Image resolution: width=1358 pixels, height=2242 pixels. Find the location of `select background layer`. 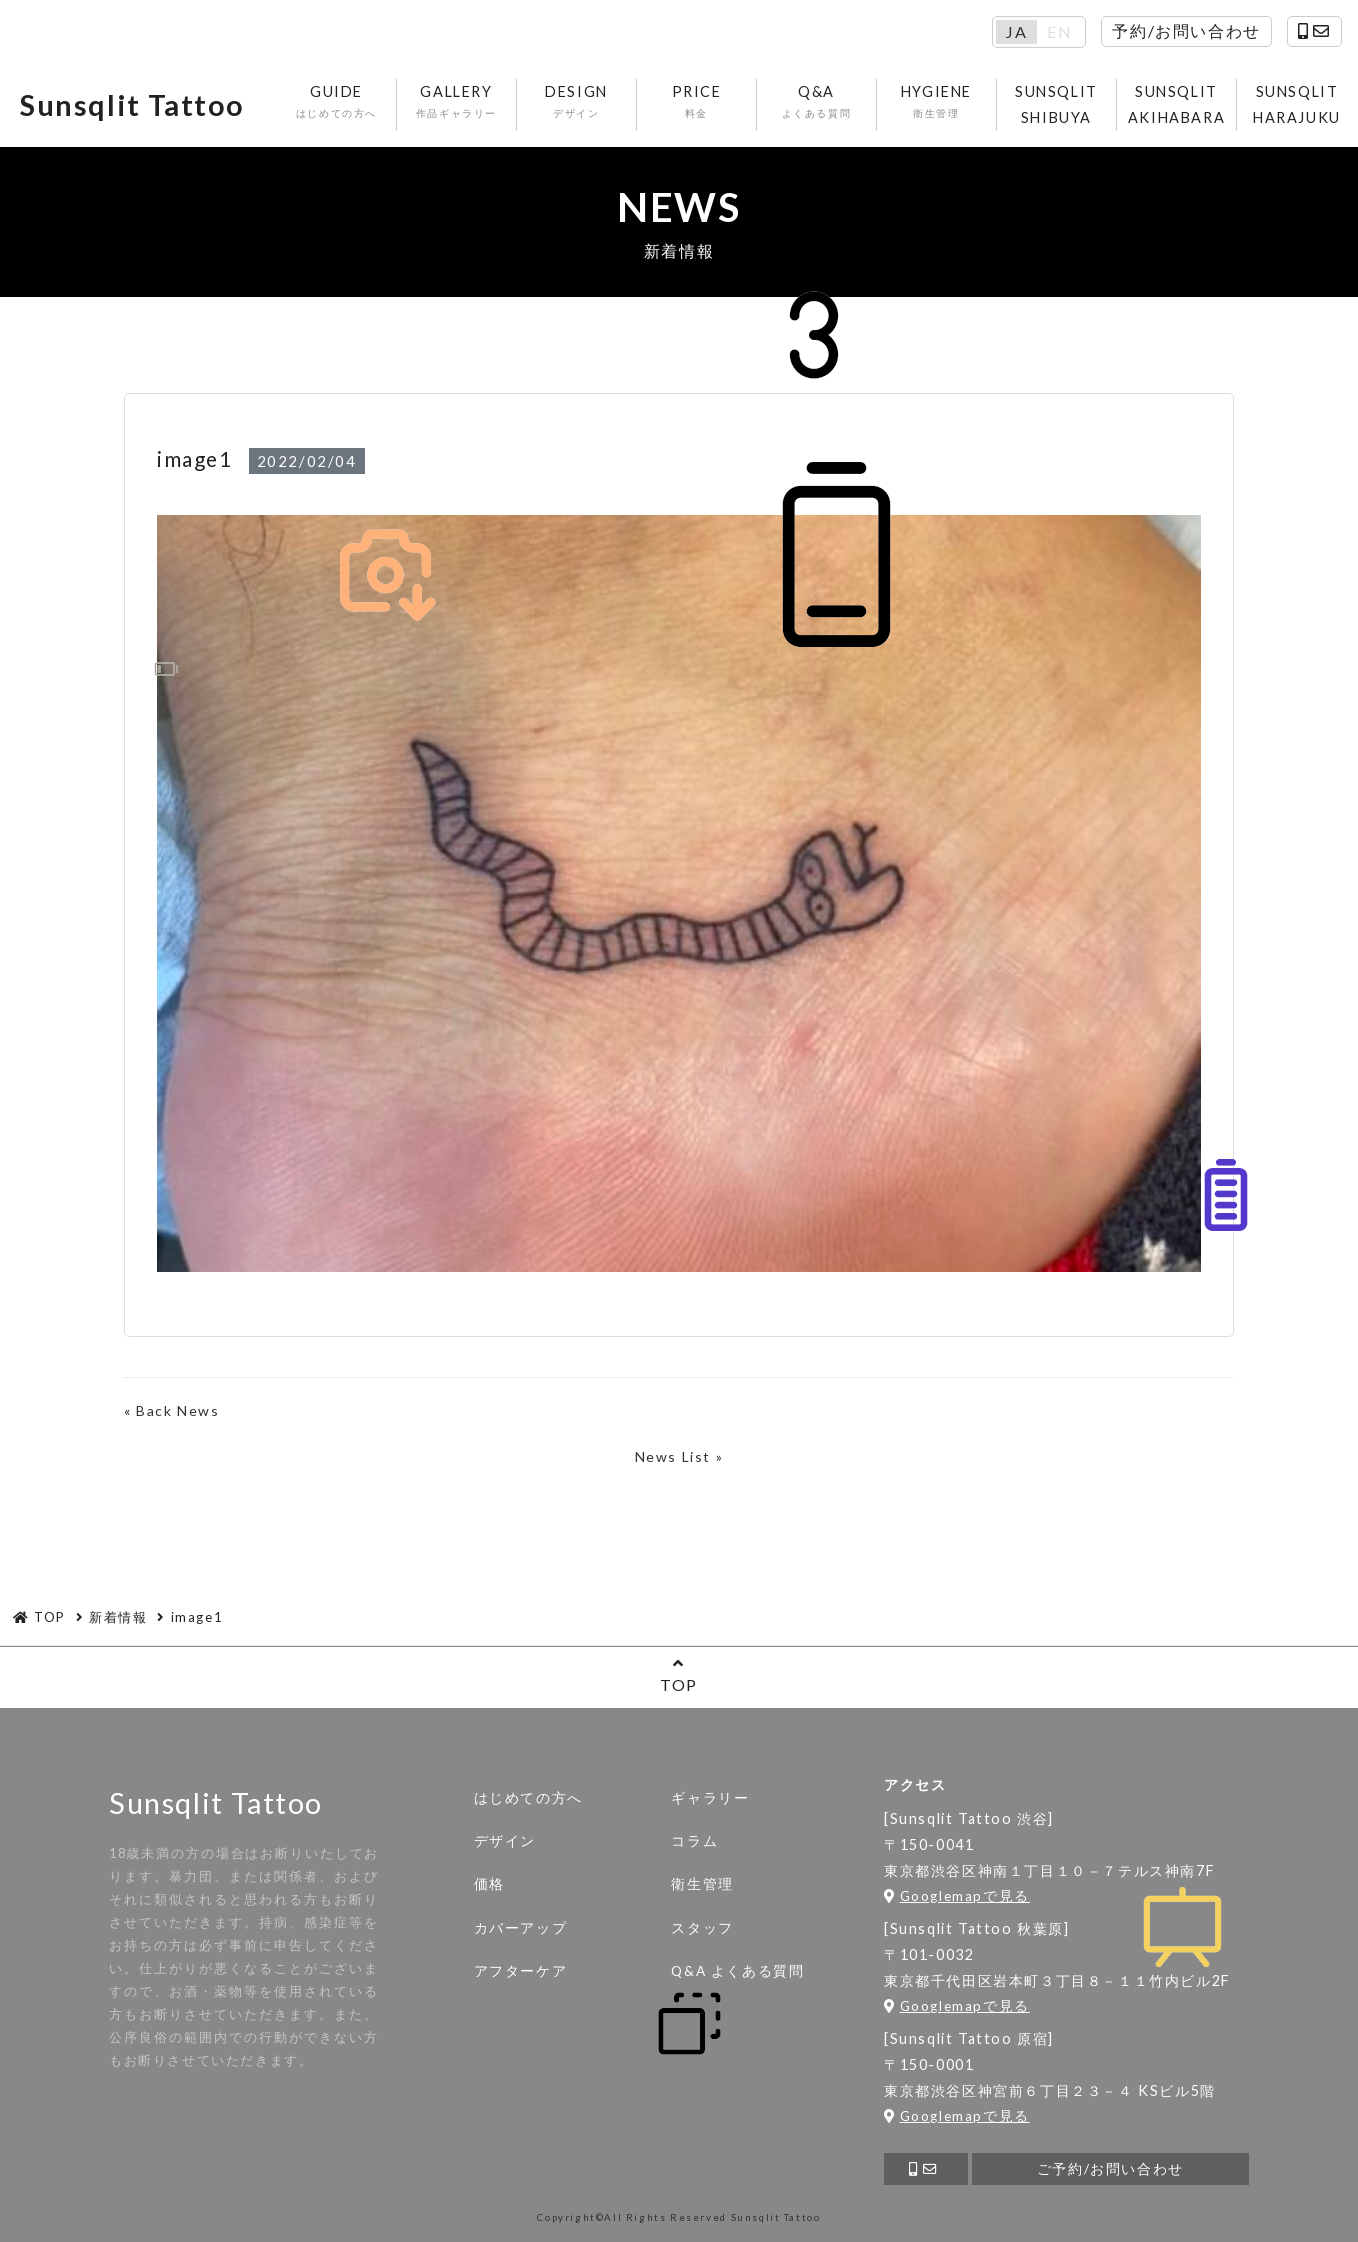

select background layer is located at coordinates (689, 2023).